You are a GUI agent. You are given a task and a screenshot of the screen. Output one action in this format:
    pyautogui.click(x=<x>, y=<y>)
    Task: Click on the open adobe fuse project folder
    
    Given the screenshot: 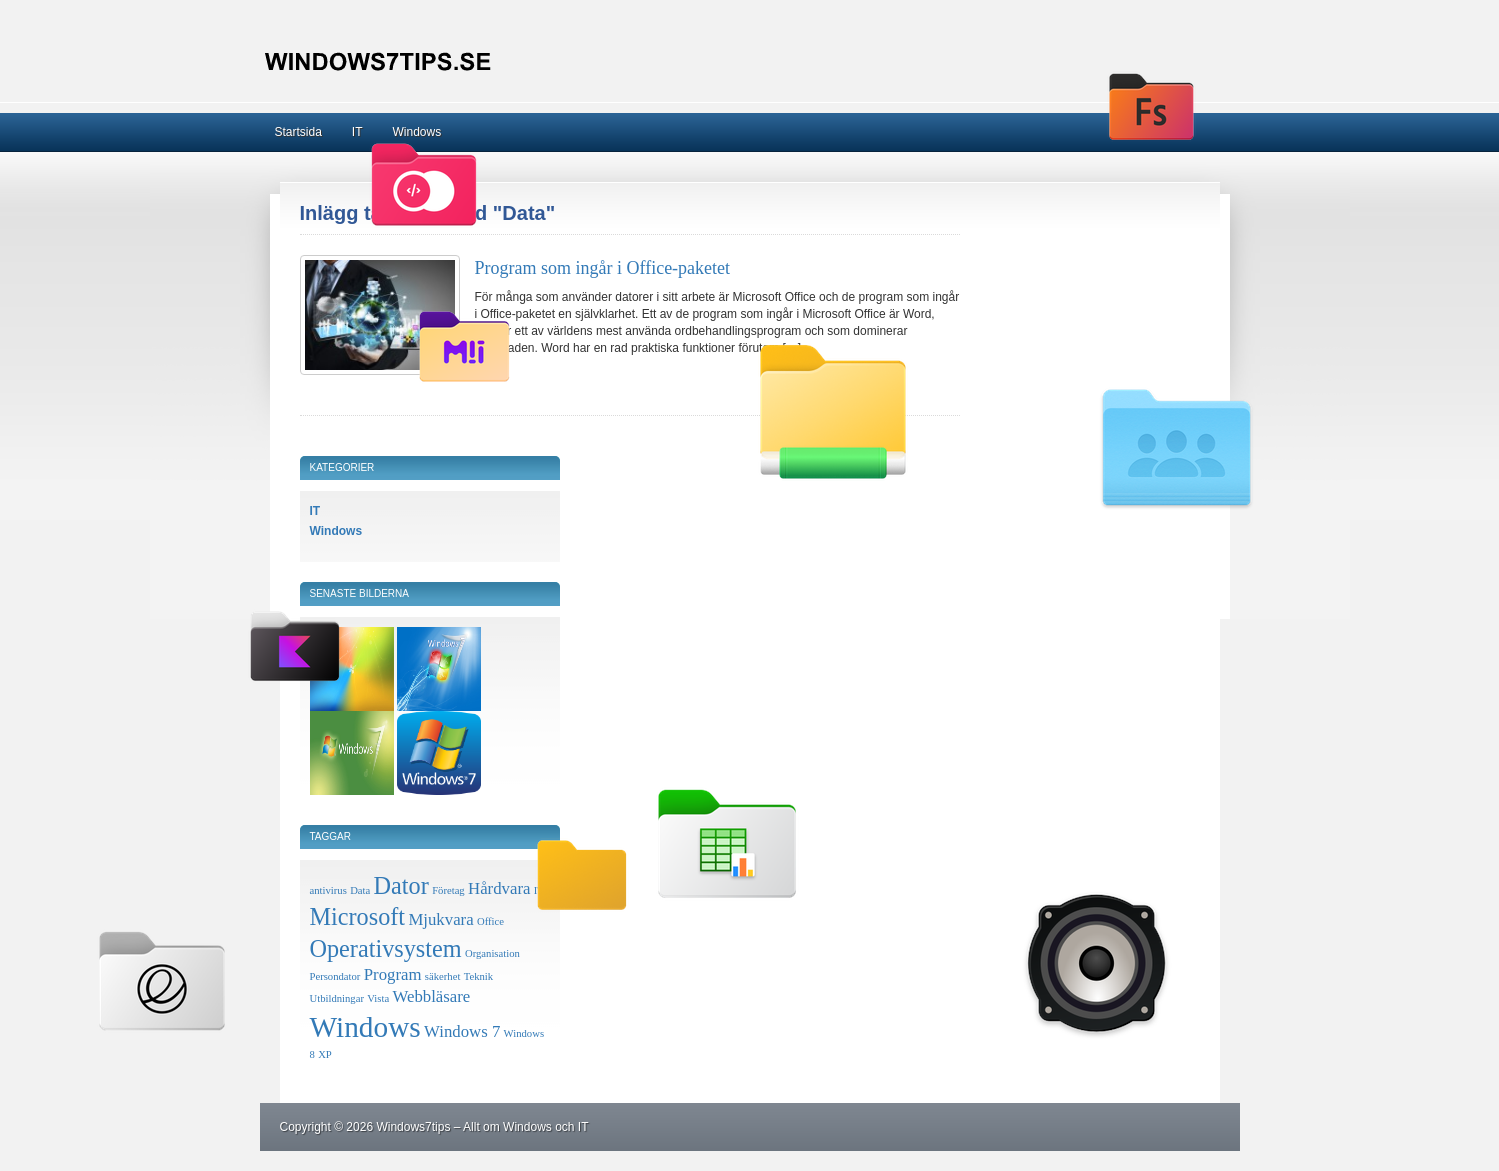 What is the action you would take?
    pyautogui.click(x=1151, y=109)
    